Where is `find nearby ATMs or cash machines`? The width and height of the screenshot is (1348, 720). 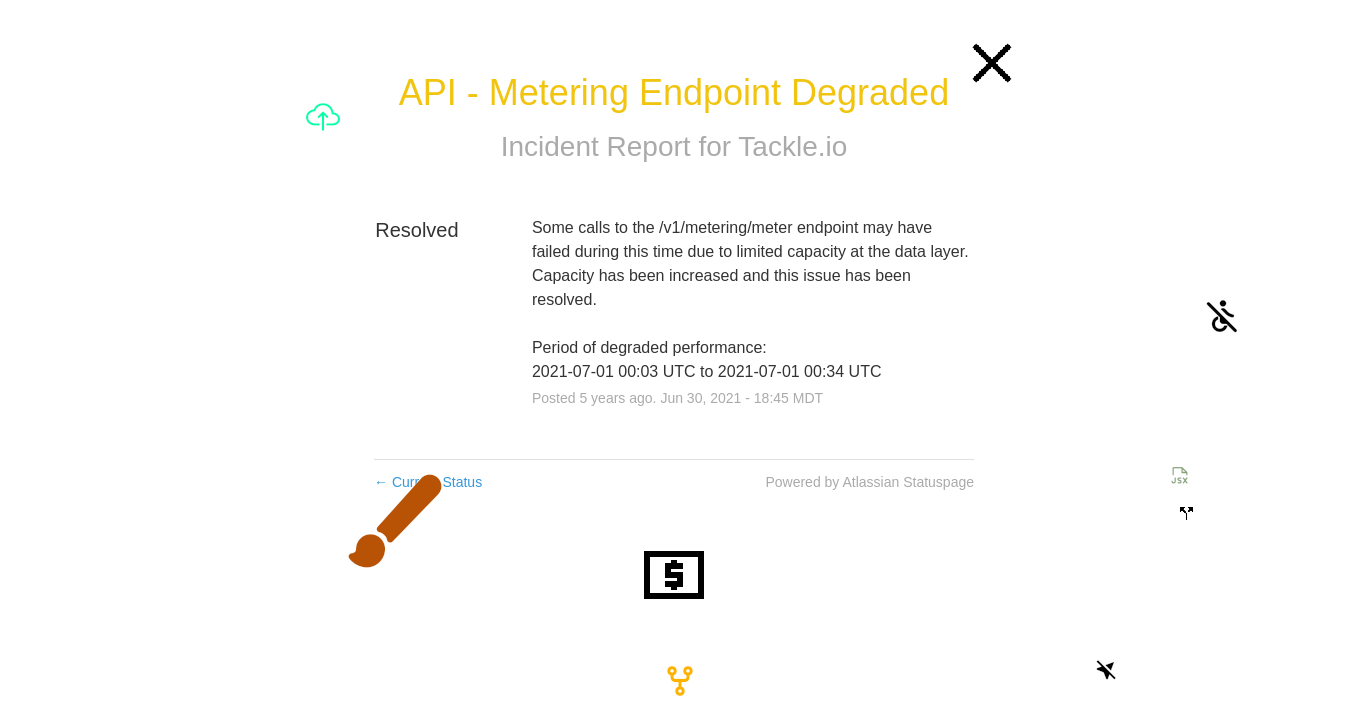
find nearby ATMs or cash machines is located at coordinates (674, 575).